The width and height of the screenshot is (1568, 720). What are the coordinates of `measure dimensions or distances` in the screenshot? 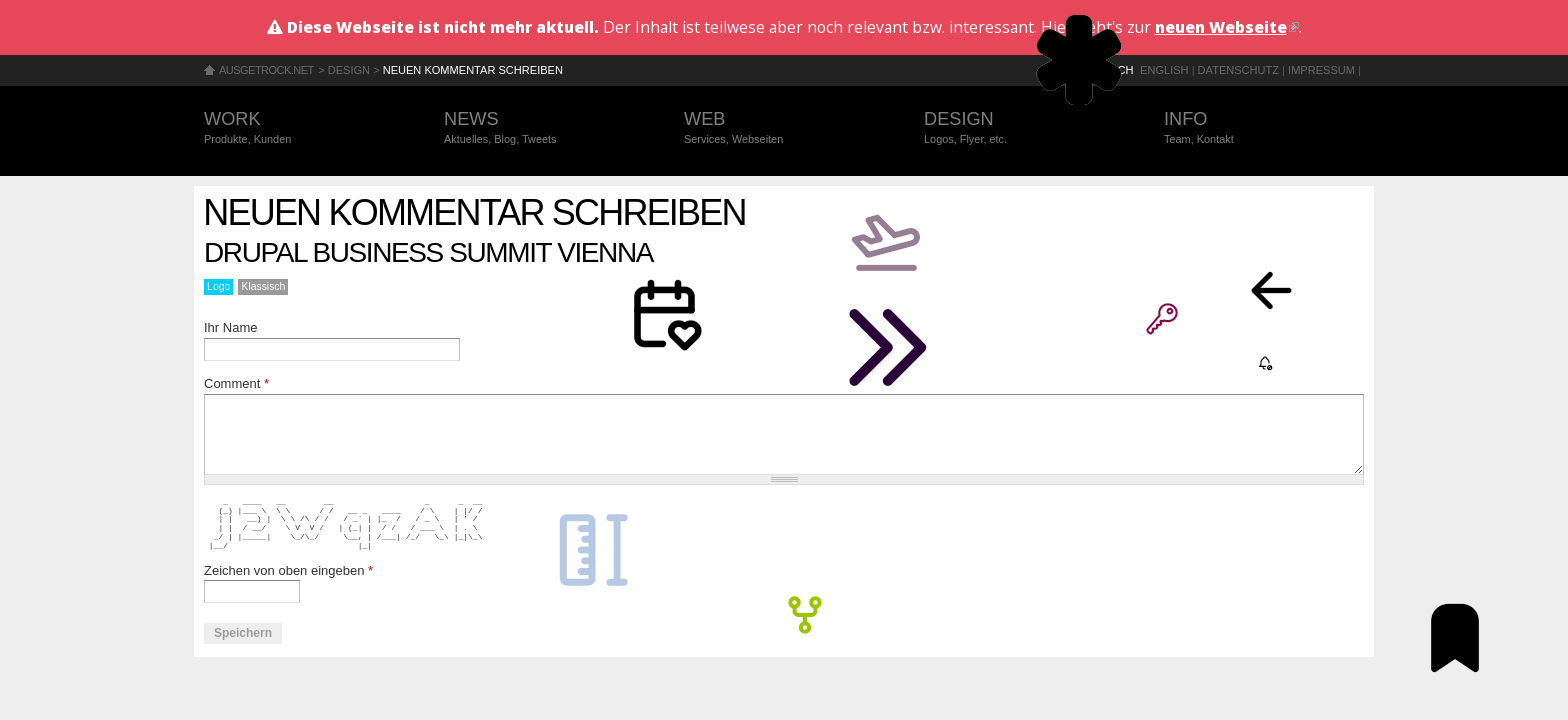 It's located at (592, 550).